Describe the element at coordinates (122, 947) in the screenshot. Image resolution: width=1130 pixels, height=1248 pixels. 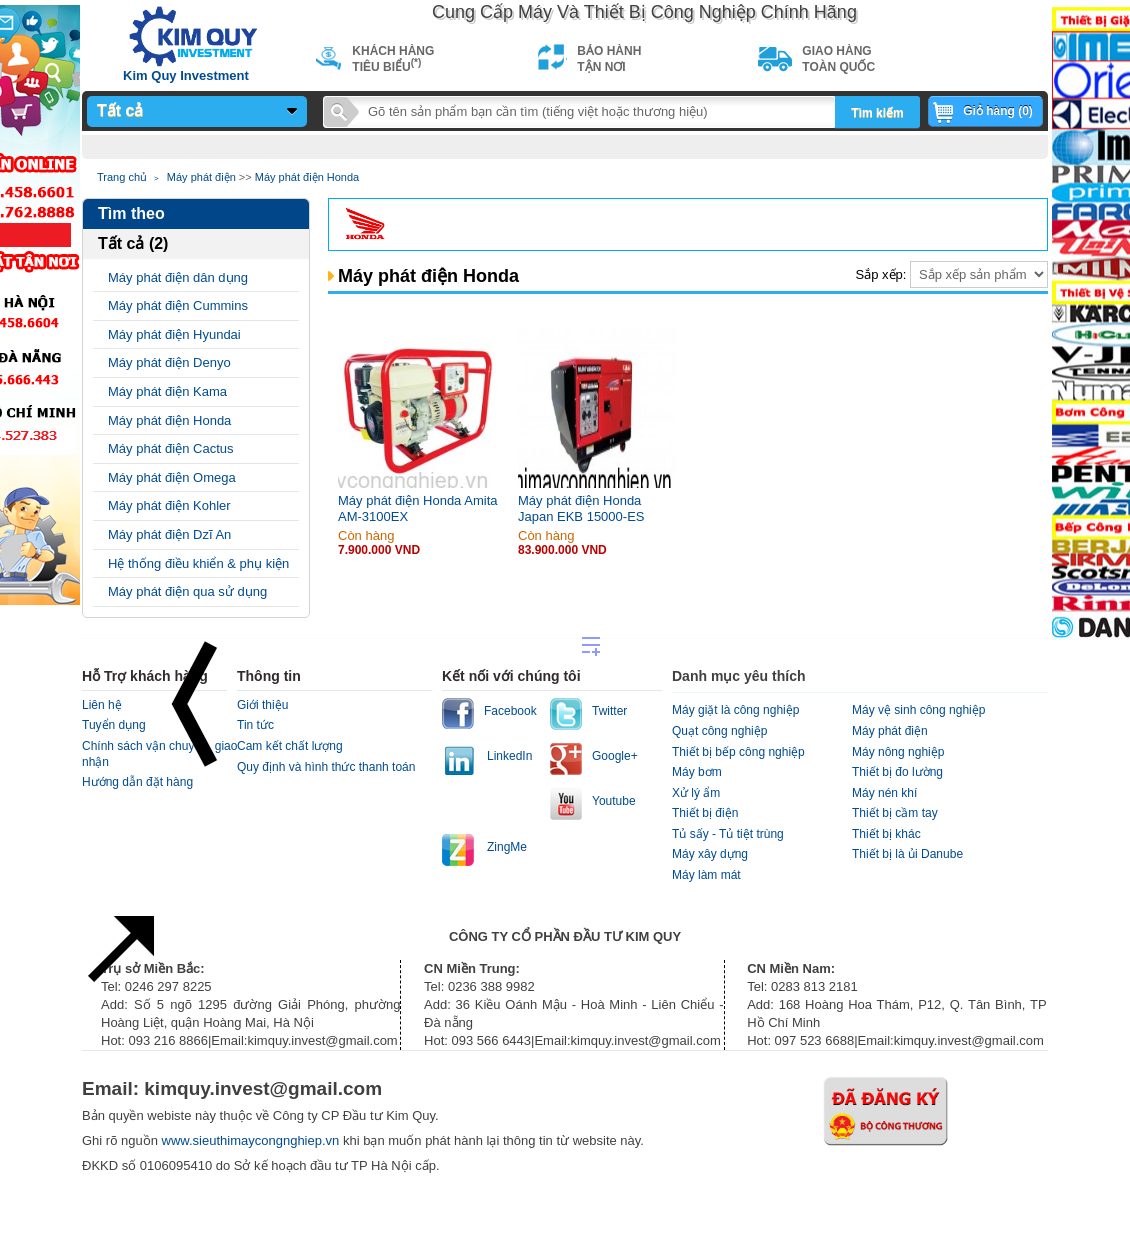
I see `open link in new tab or external window` at that location.